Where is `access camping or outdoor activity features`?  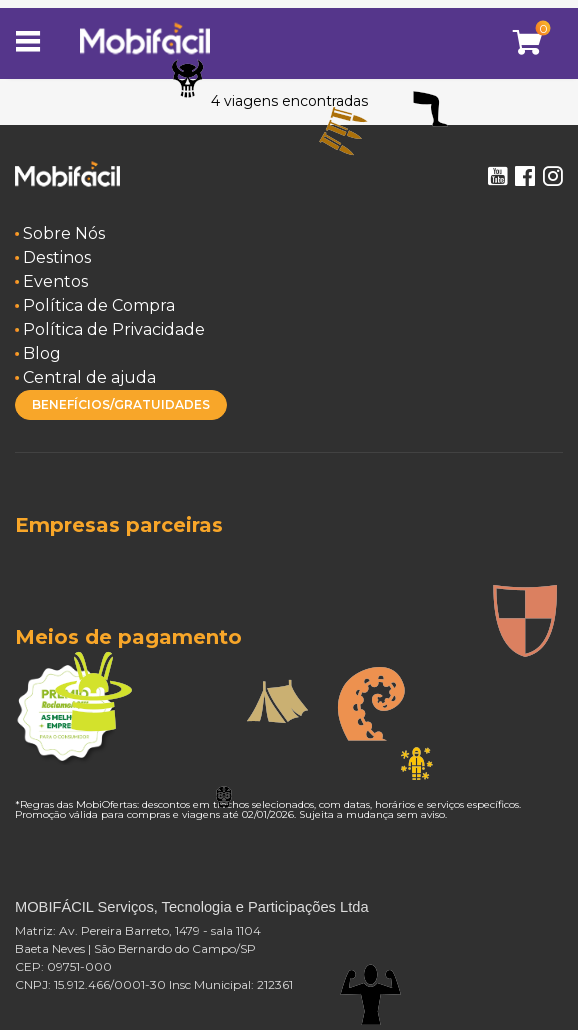
access camping or outdoor activity features is located at coordinates (277, 701).